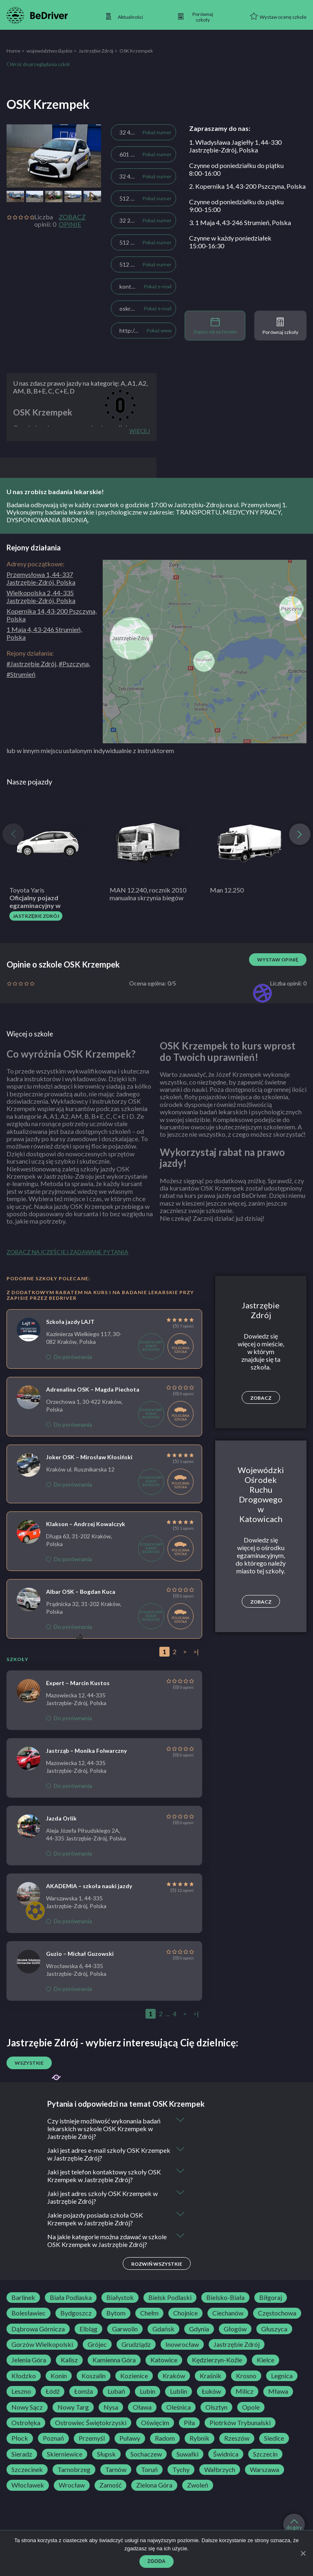  What do you see at coordinates (35, 1911) in the screenshot?
I see `access sports or soccer-related content` at bounding box center [35, 1911].